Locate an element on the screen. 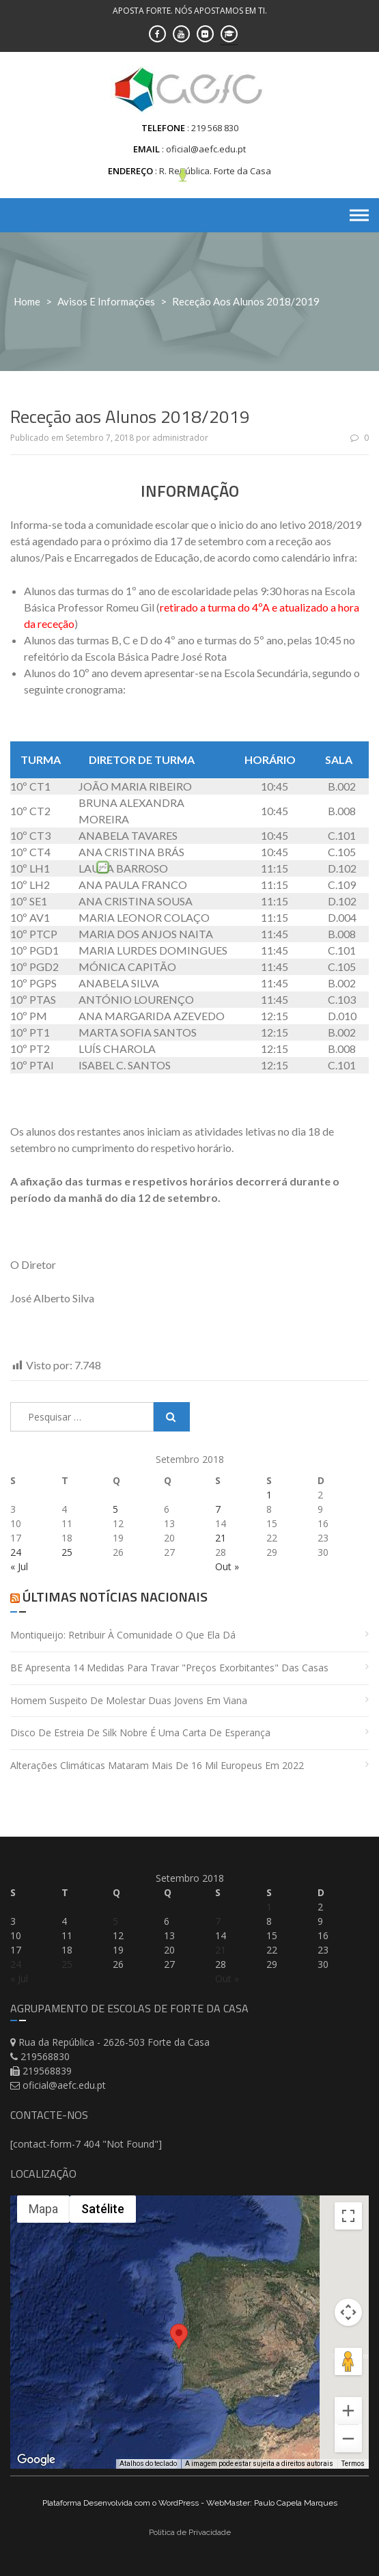 The width and height of the screenshot is (379, 2576). save the current file or document is located at coordinates (182, 175).